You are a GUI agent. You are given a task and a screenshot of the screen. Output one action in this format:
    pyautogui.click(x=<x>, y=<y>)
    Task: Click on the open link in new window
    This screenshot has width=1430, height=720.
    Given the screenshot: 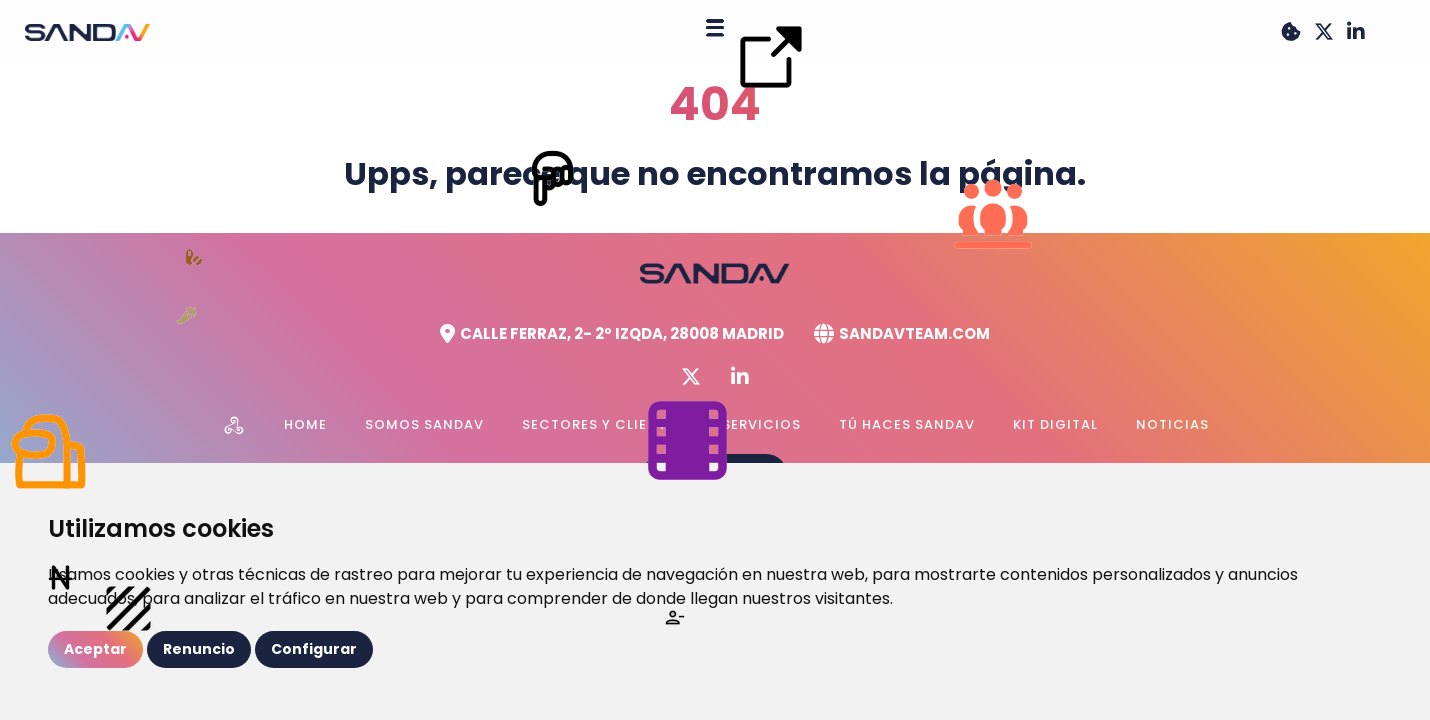 What is the action you would take?
    pyautogui.click(x=771, y=57)
    